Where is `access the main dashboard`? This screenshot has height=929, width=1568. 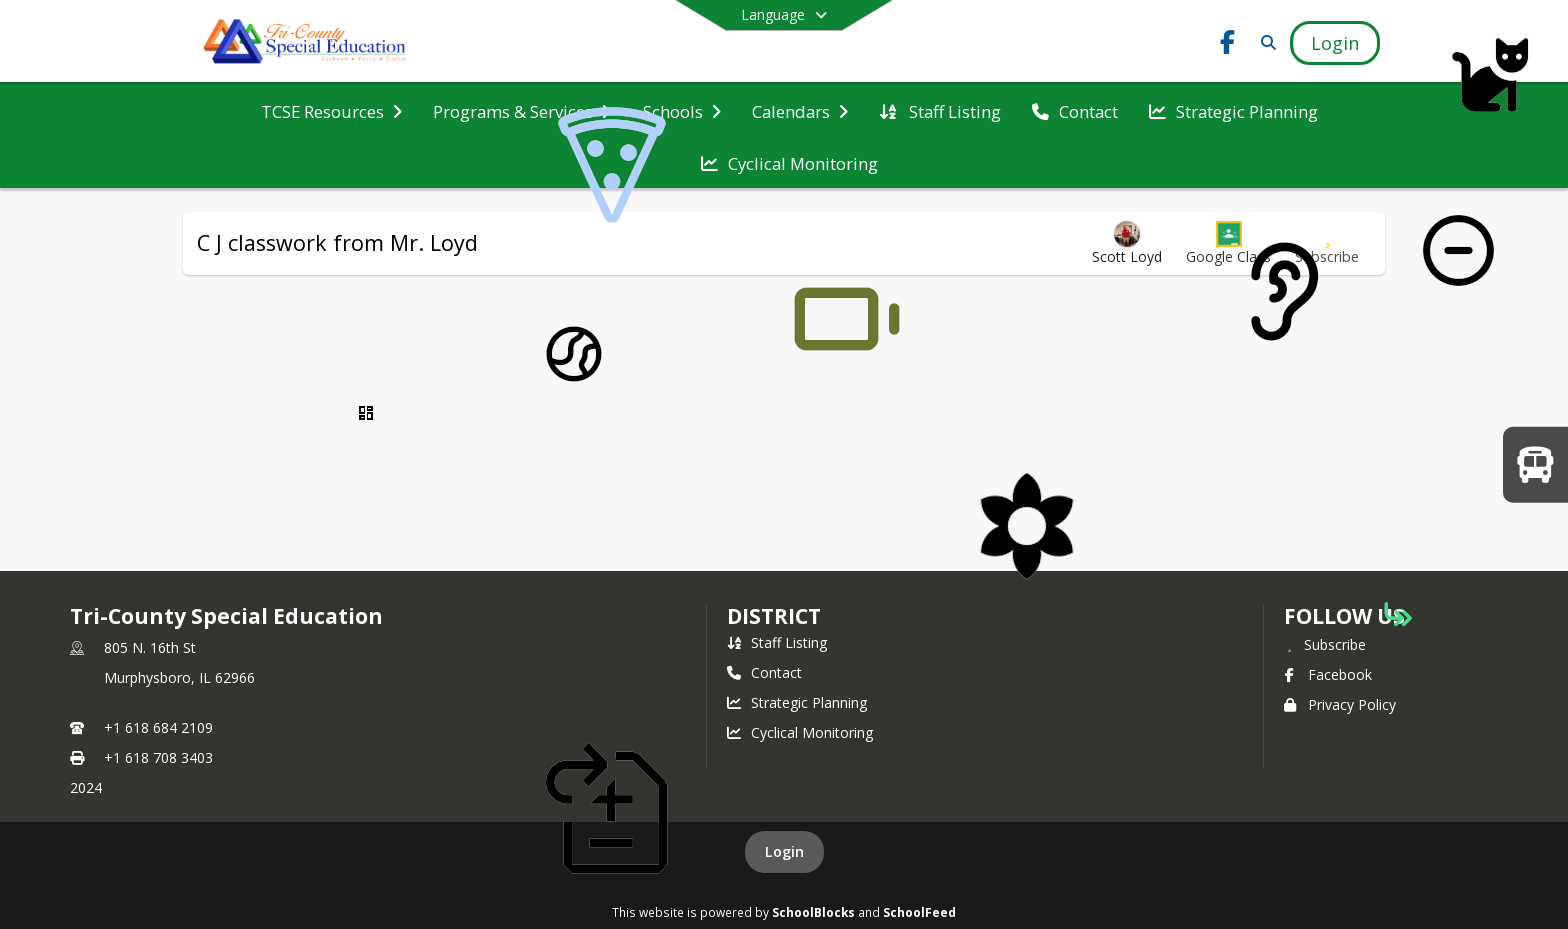
access the main dashboard is located at coordinates (366, 413).